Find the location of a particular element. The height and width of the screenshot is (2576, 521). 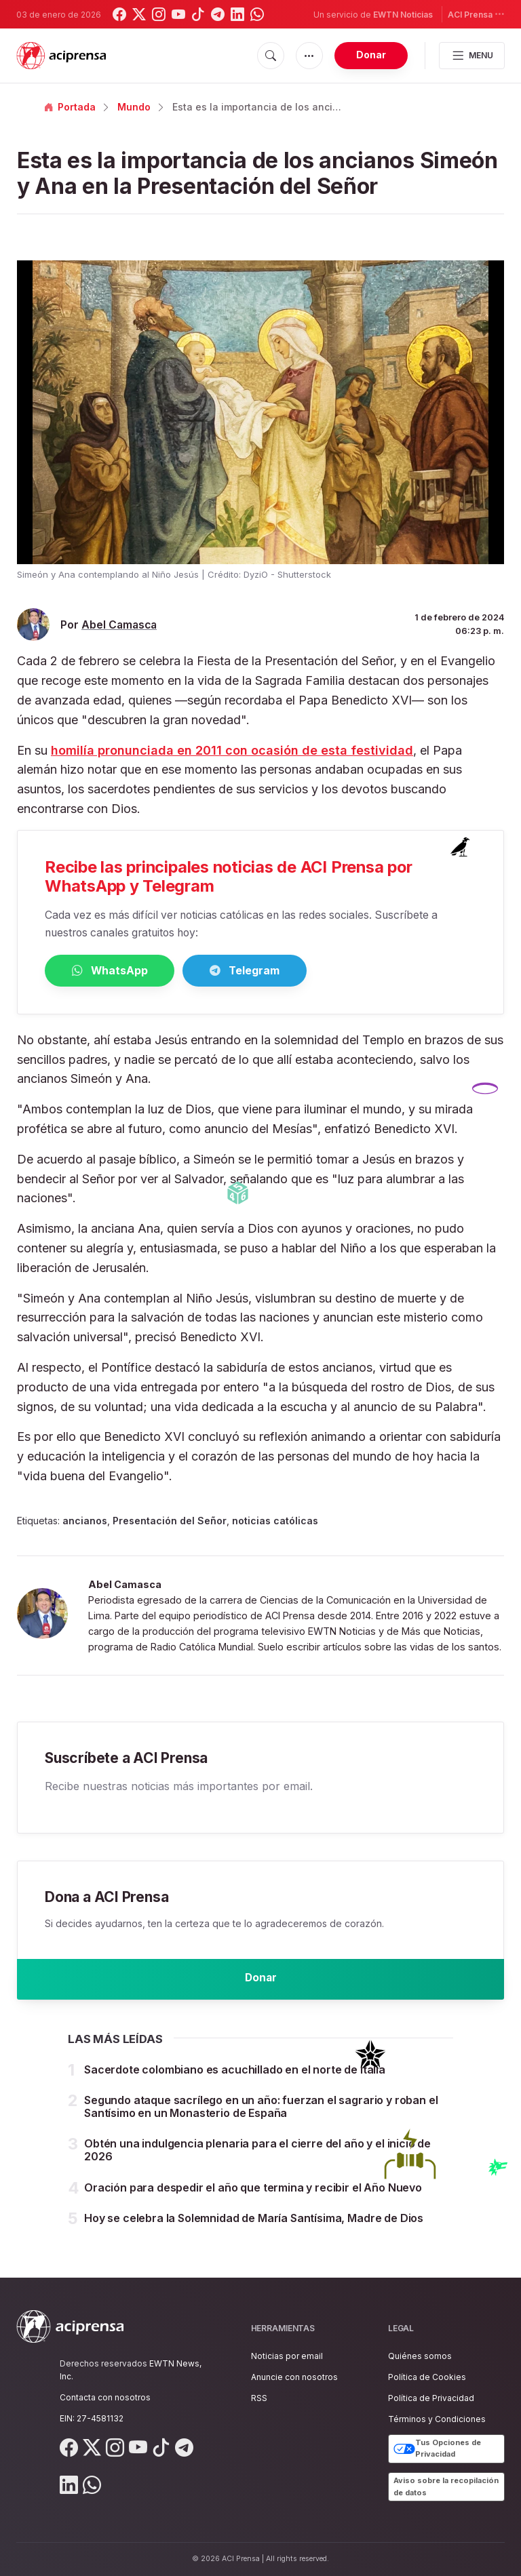

indicates a pit or trap hazard in gameplay is located at coordinates (485, 1088).